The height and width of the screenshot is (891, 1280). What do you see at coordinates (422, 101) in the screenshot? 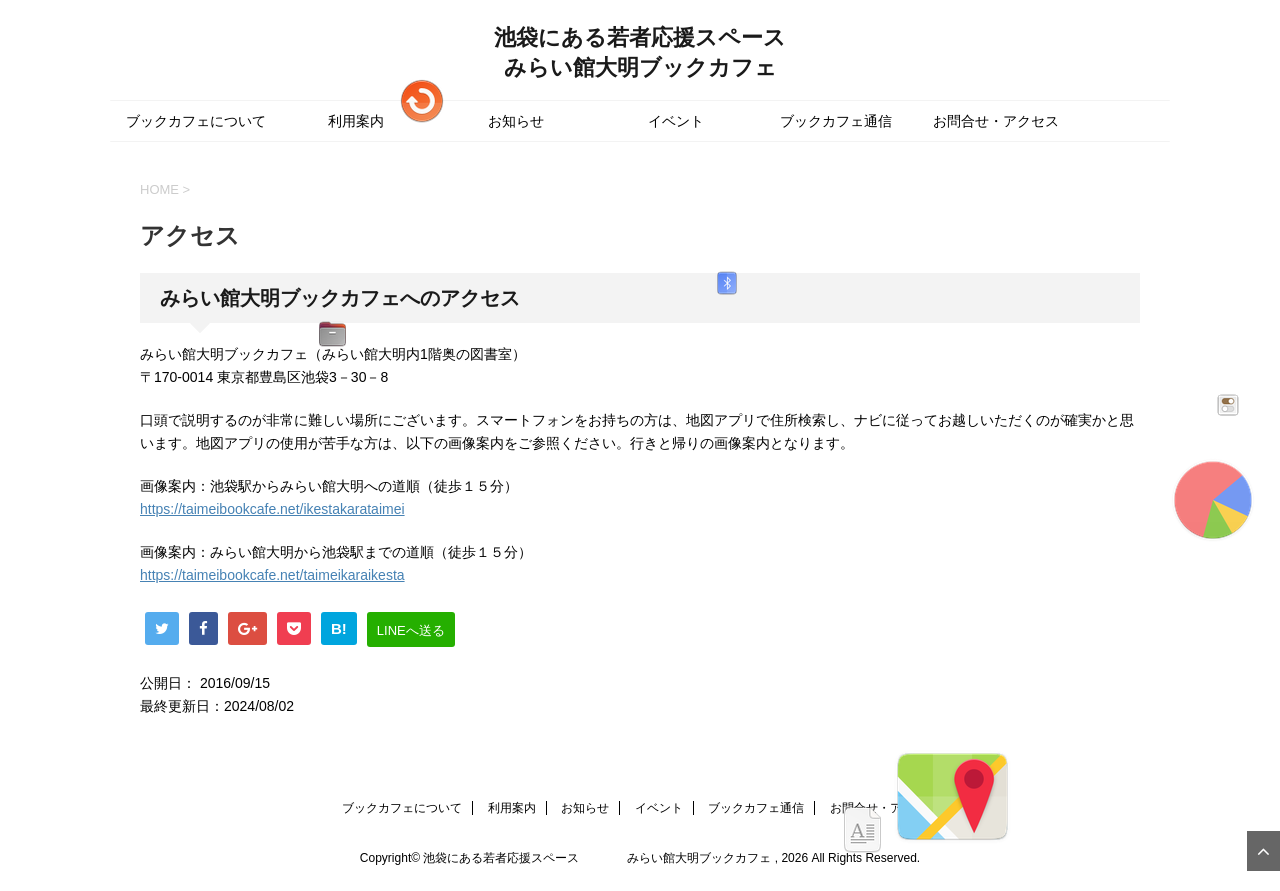
I see `open ubuntu livepatch settings` at bounding box center [422, 101].